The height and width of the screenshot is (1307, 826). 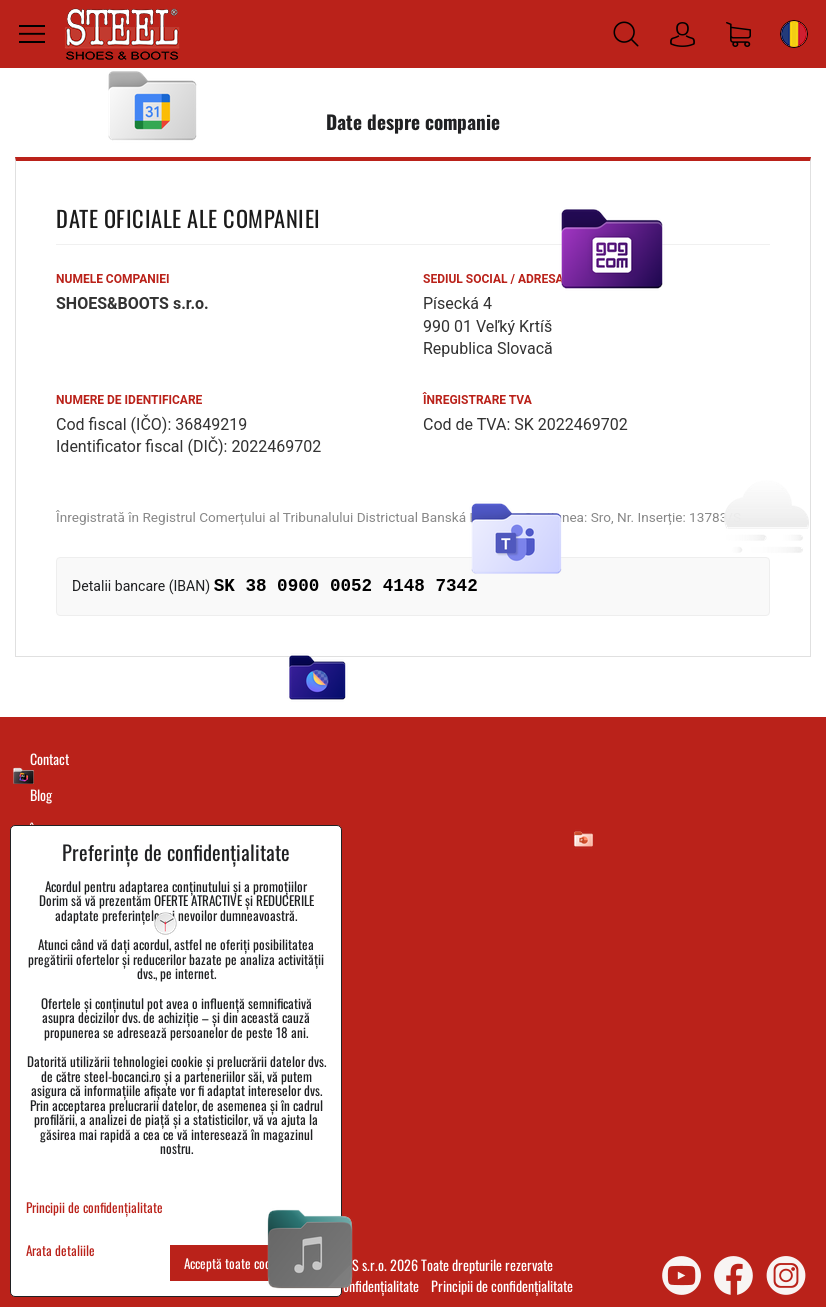 I want to click on open wondershare pixcut project folder, so click(x=317, y=679).